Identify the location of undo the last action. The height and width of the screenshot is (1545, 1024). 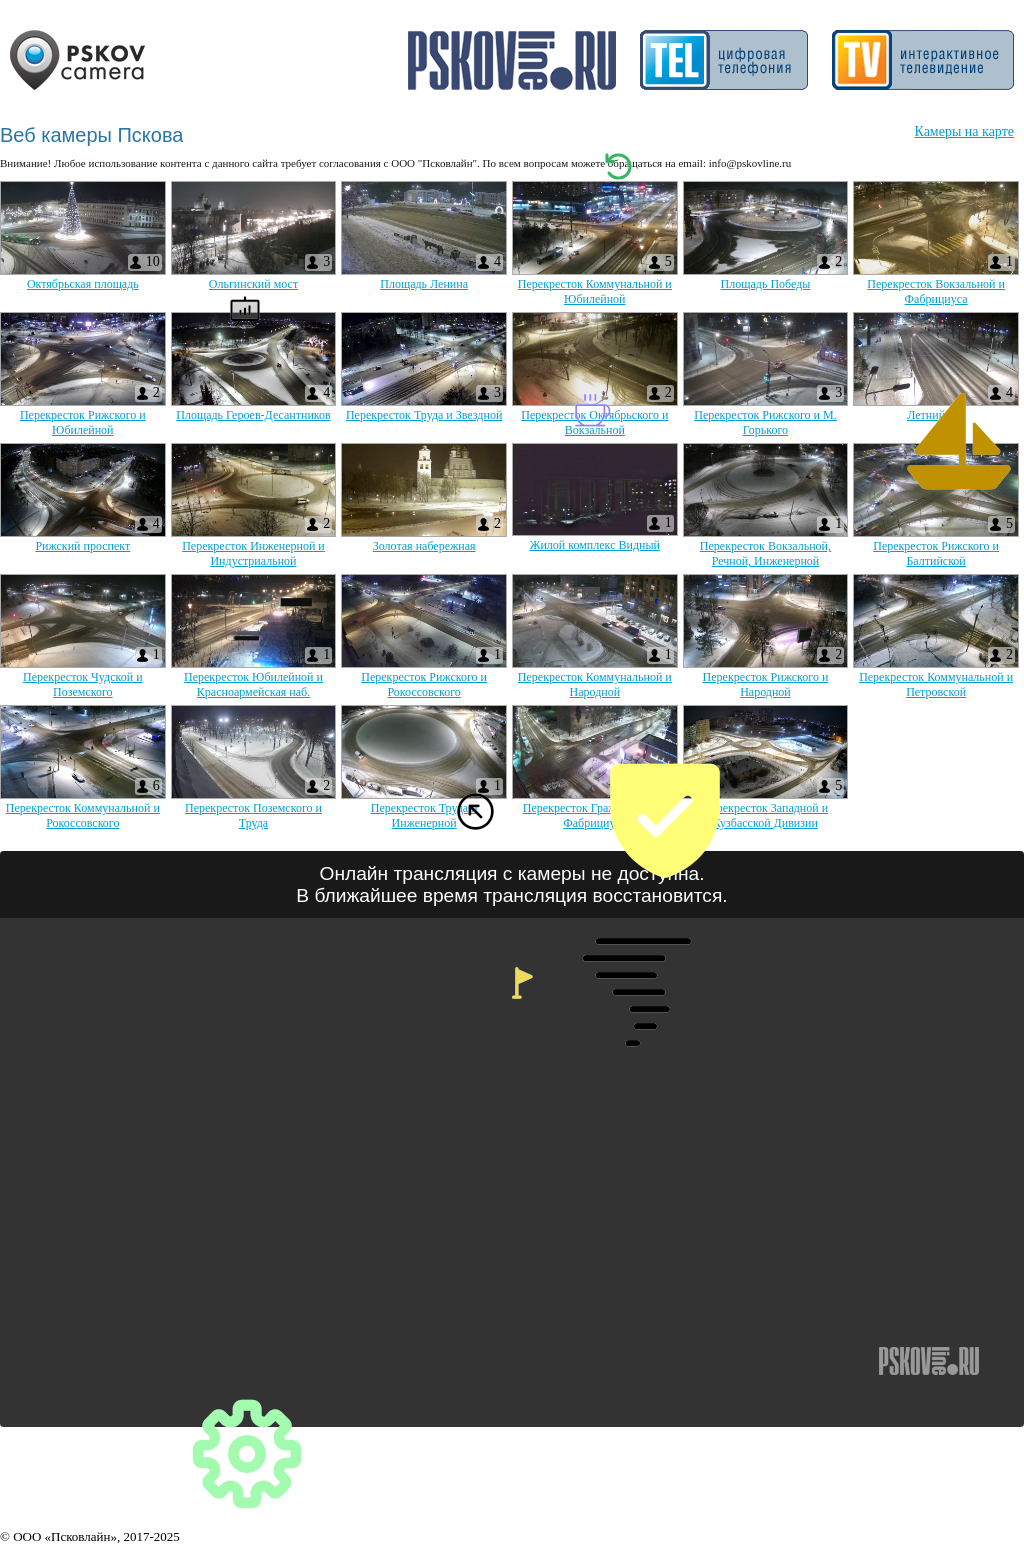
(618, 166).